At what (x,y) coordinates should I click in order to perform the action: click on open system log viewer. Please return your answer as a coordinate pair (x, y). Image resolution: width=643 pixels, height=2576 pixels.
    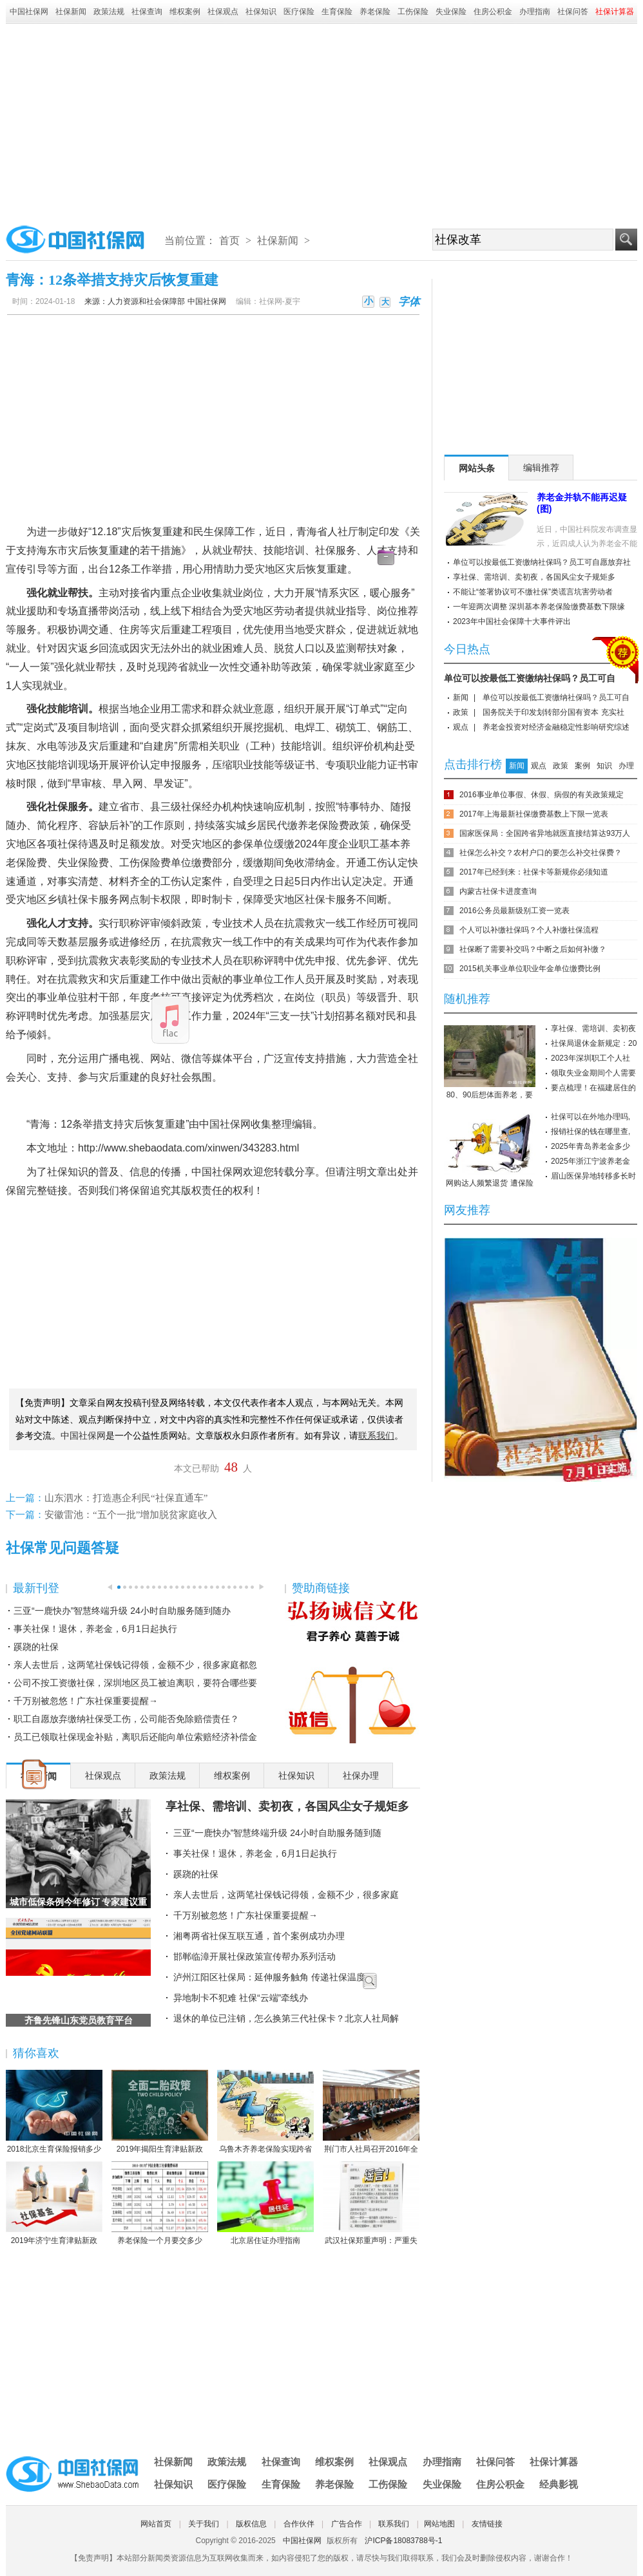
    Looking at the image, I should click on (370, 1981).